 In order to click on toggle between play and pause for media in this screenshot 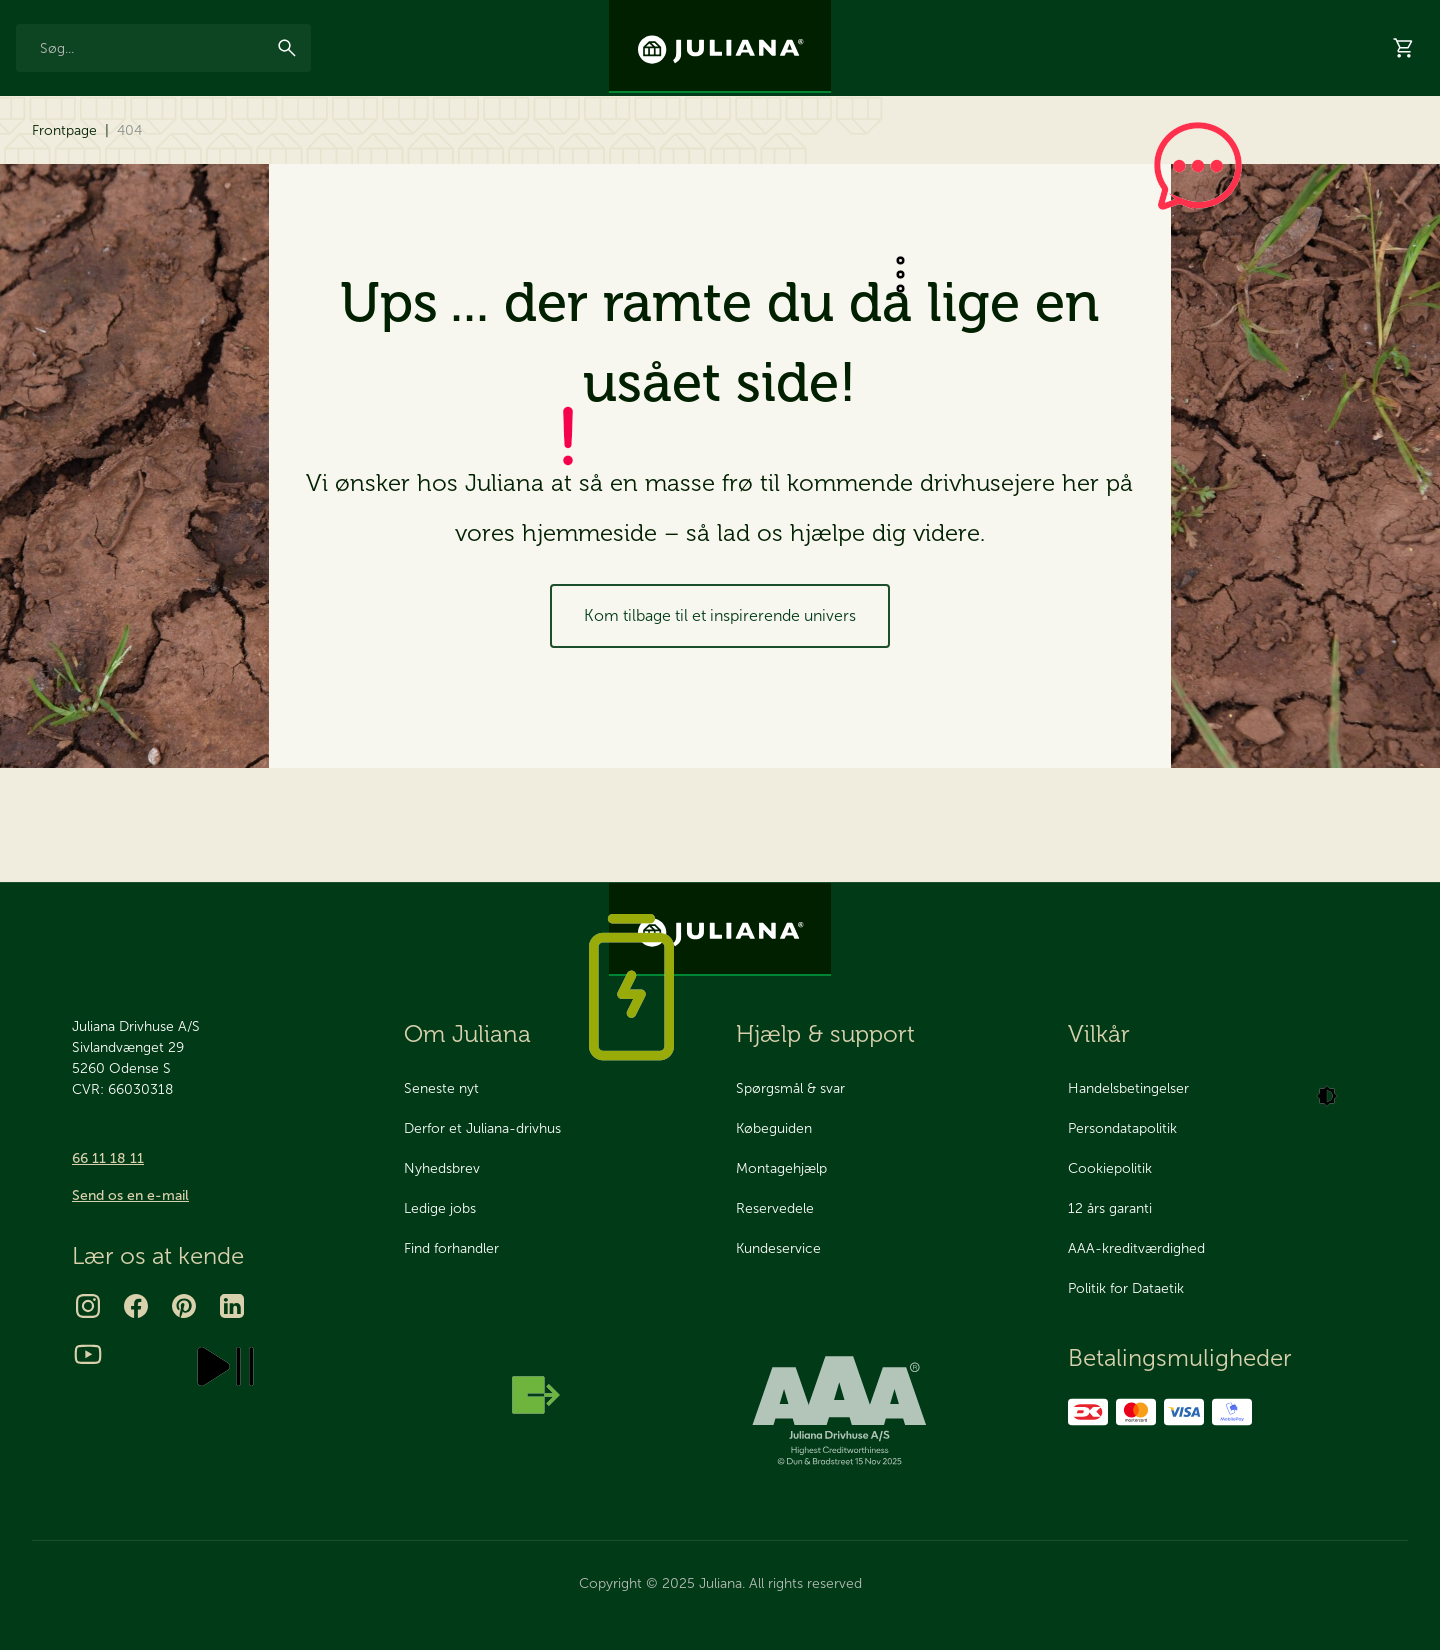, I will do `click(225, 1366)`.